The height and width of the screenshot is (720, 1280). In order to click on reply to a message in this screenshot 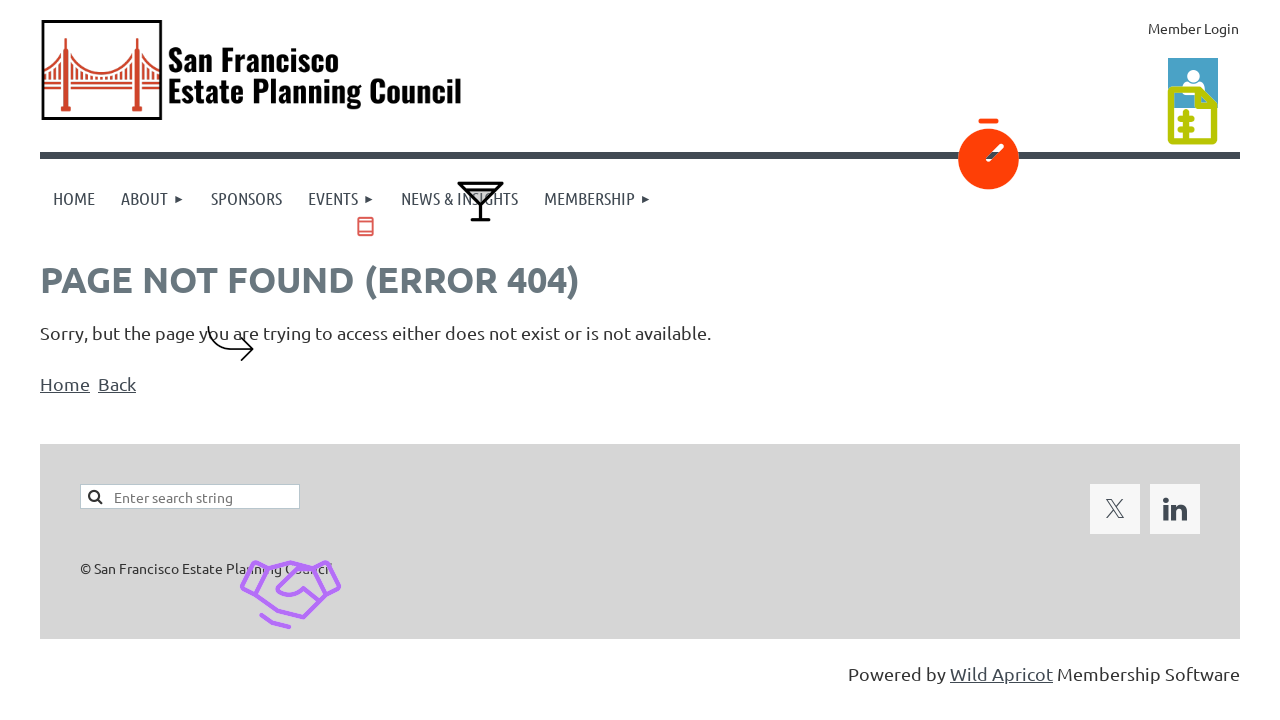, I will do `click(230, 343)`.